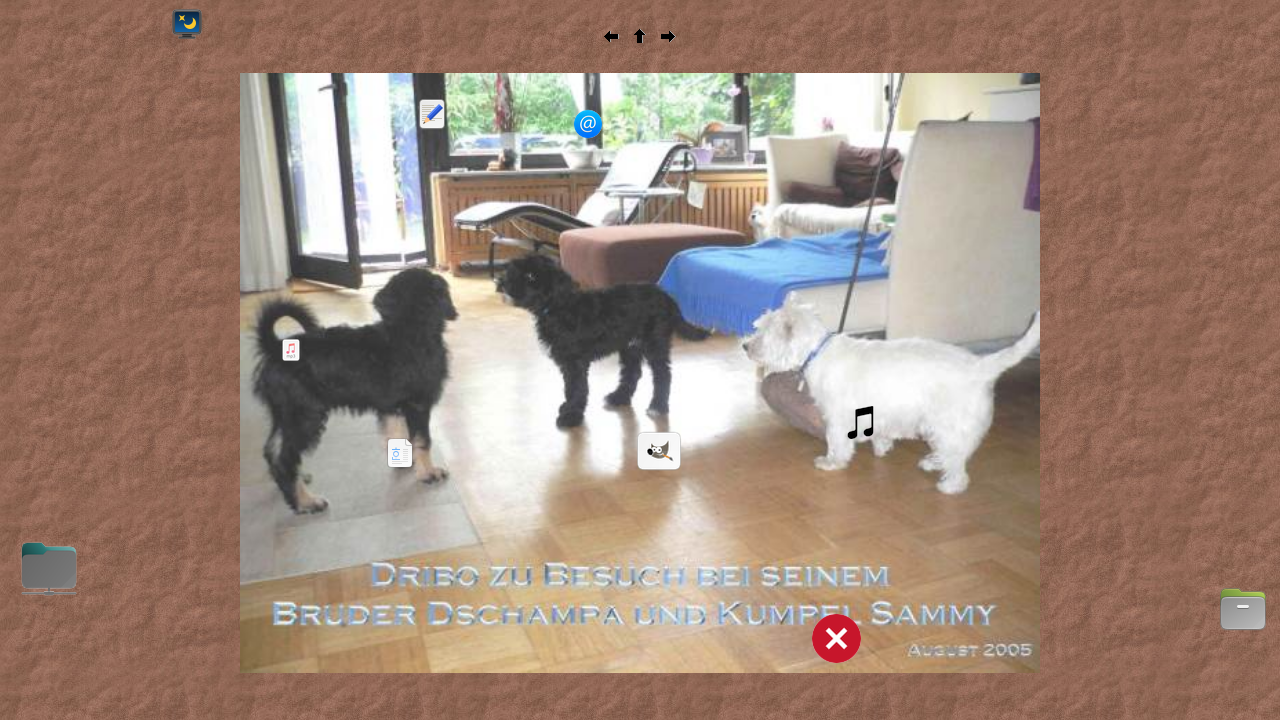  Describe the element at coordinates (49, 568) in the screenshot. I see `access files stored on a remote server` at that location.